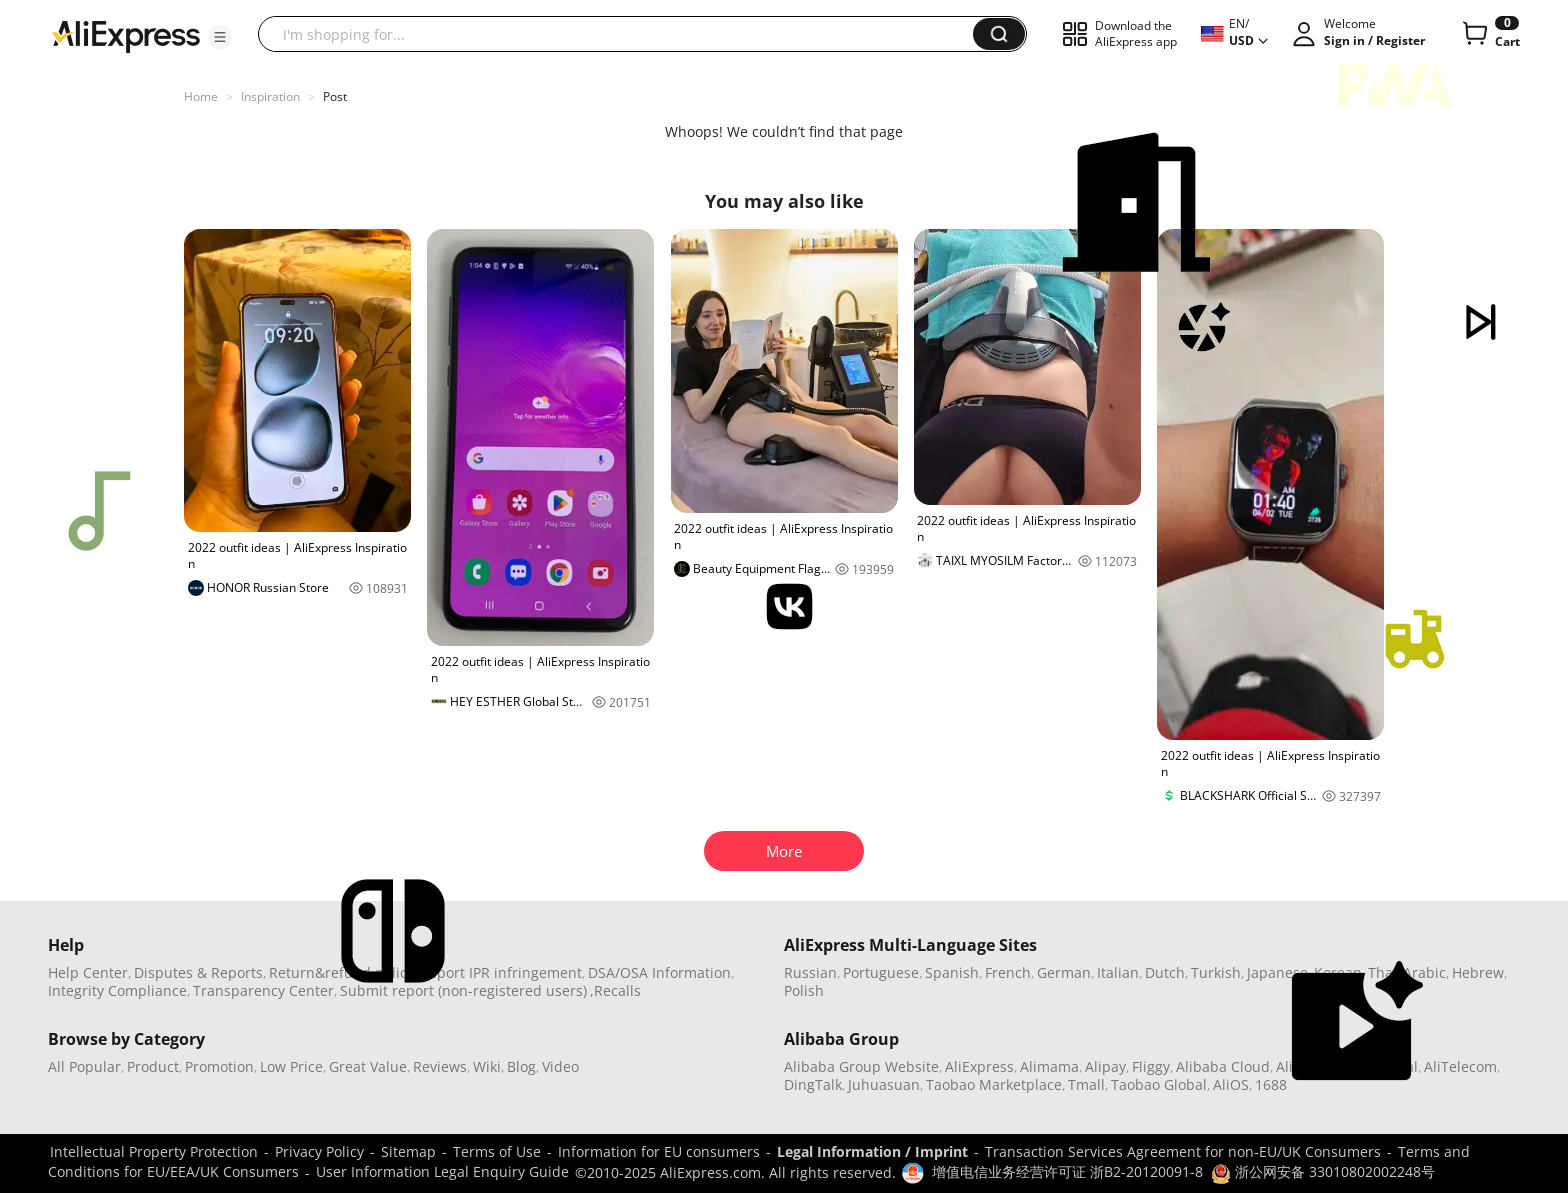 Image resolution: width=1568 pixels, height=1193 pixels. What do you see at coordinates (1413, 640) in the screenshot?
I see `select e-bike as transportation mode` at bounding box center [1413, 640].